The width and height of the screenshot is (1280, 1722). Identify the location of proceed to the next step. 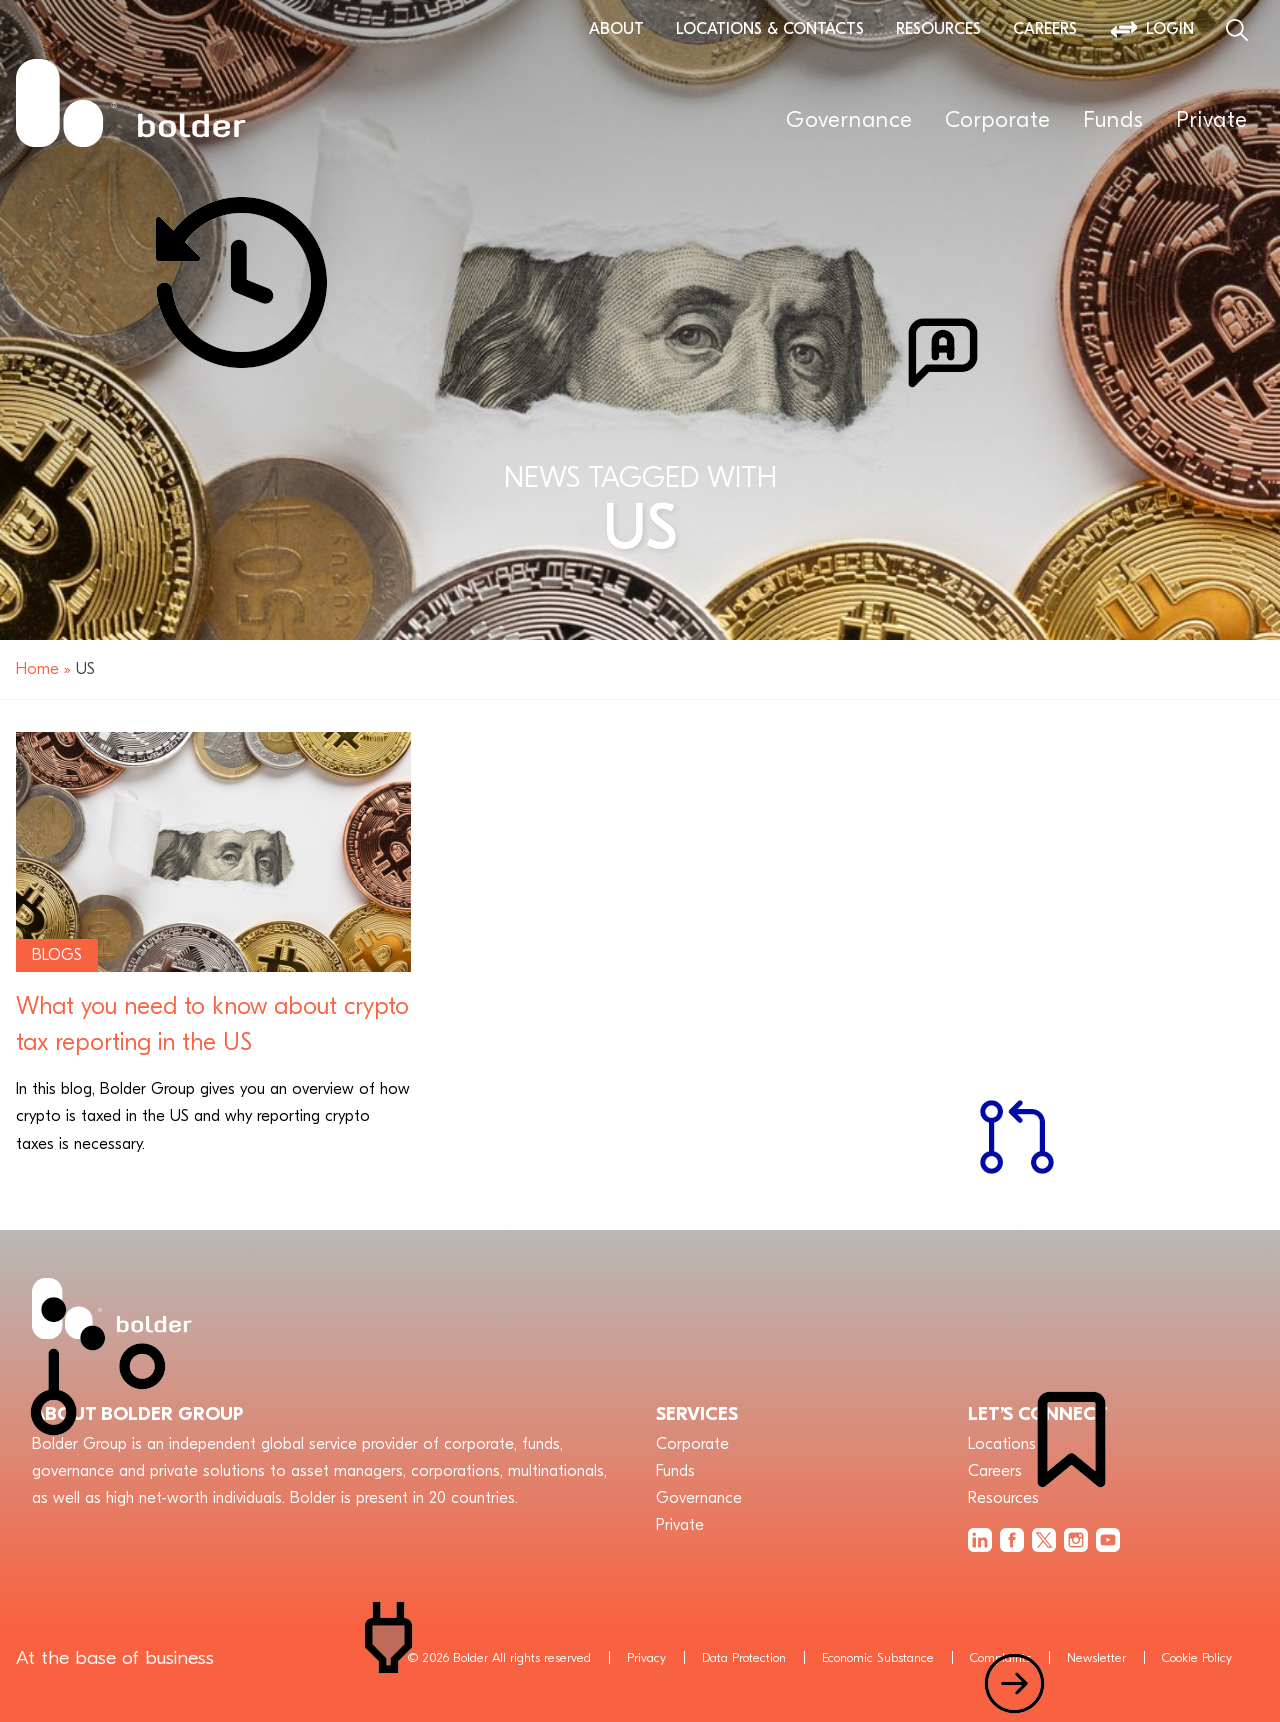
(1014, 1683).